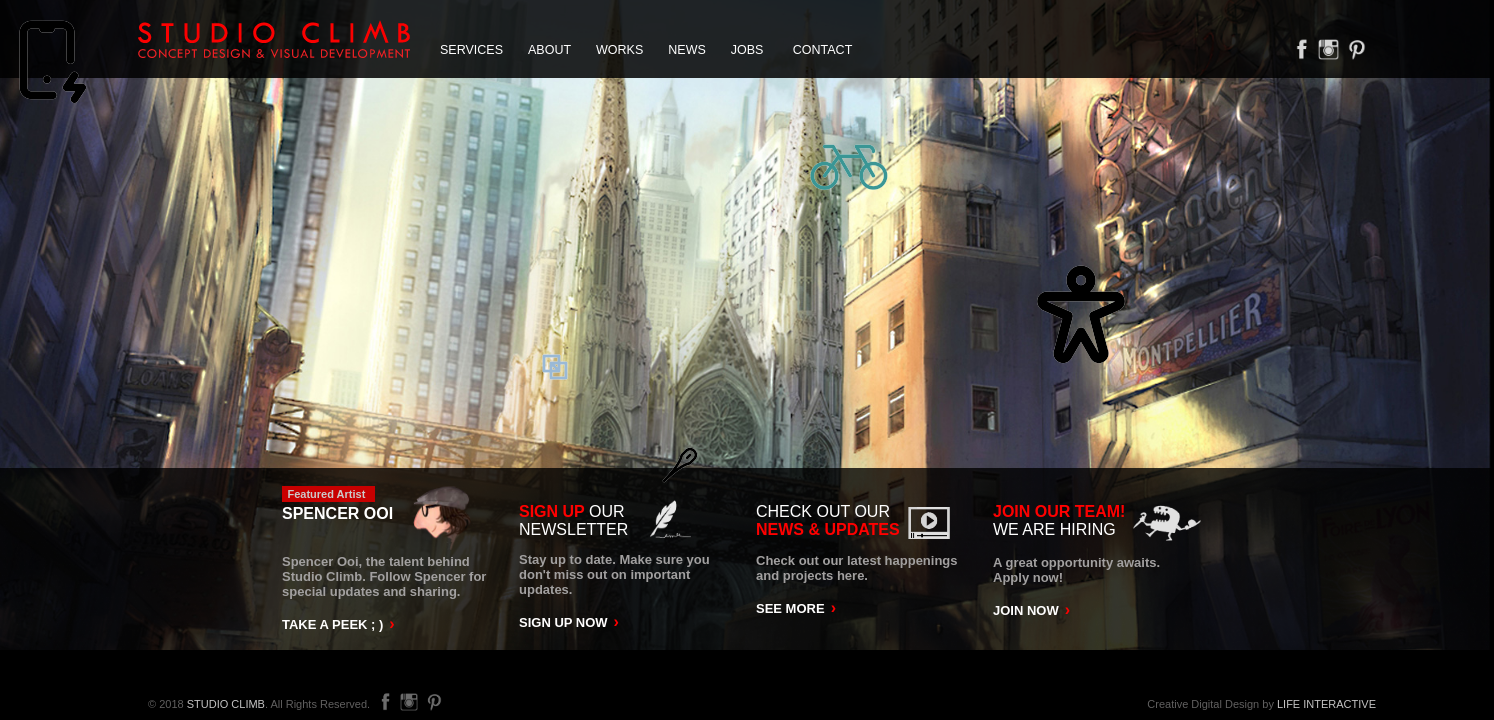  I want to click on access sewing or crafting tools, so click(680, 465).